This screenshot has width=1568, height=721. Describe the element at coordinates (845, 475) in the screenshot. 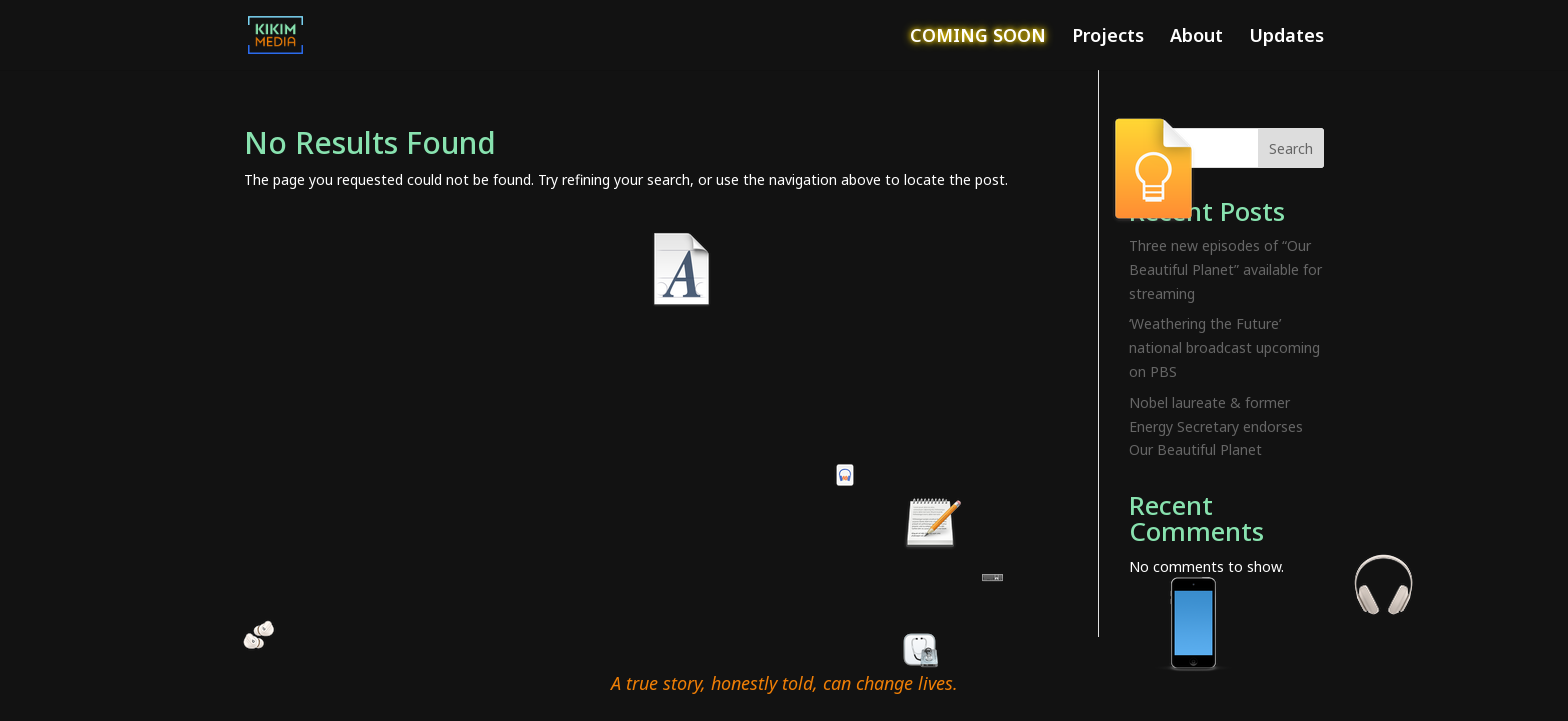

I see `an audacity audio project file` at that location.